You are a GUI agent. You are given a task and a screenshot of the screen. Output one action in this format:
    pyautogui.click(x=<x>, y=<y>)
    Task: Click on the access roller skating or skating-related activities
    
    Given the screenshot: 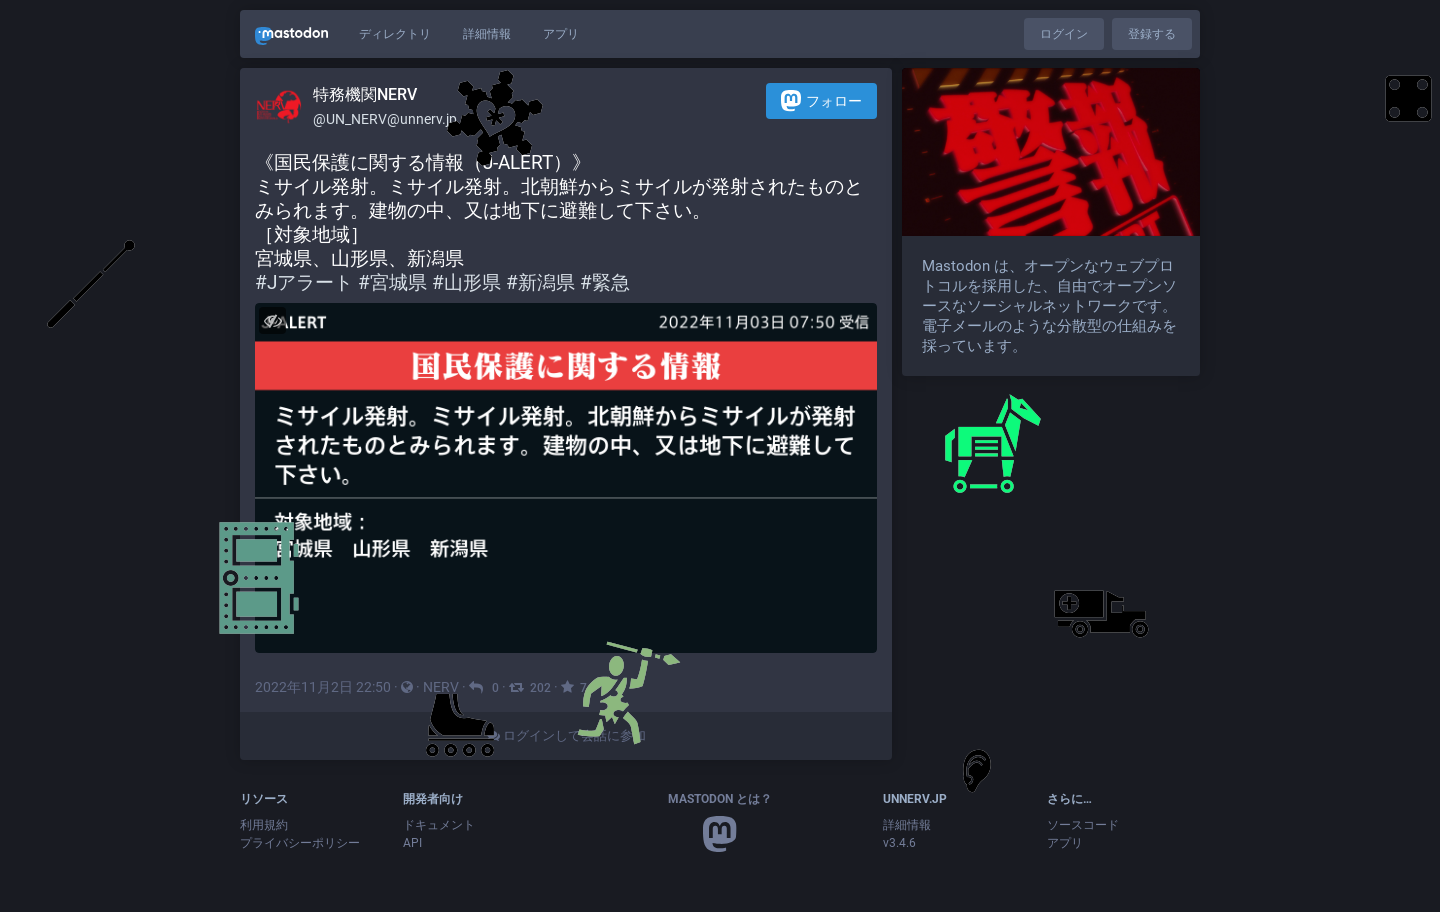 What is the action you would take?
    pyautogui.click(x=460, y=720)
    